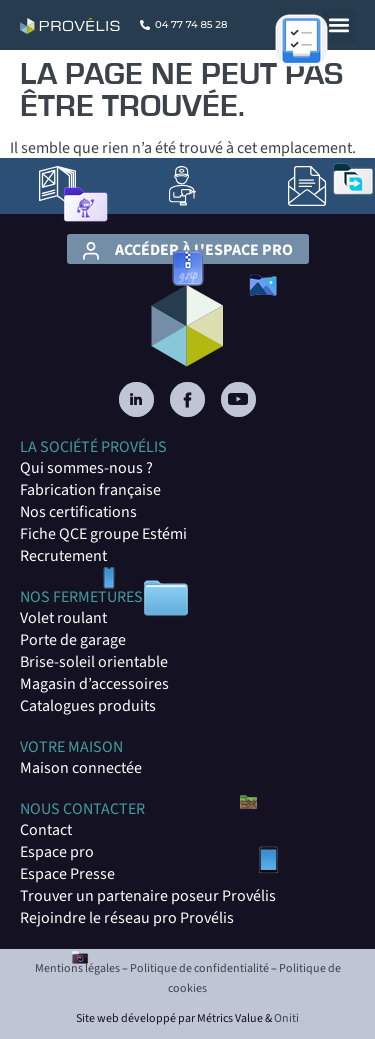  Describe the element at coordinates (109, 578) in the screenshot. I see `iPhone 16 device icon` at that location.